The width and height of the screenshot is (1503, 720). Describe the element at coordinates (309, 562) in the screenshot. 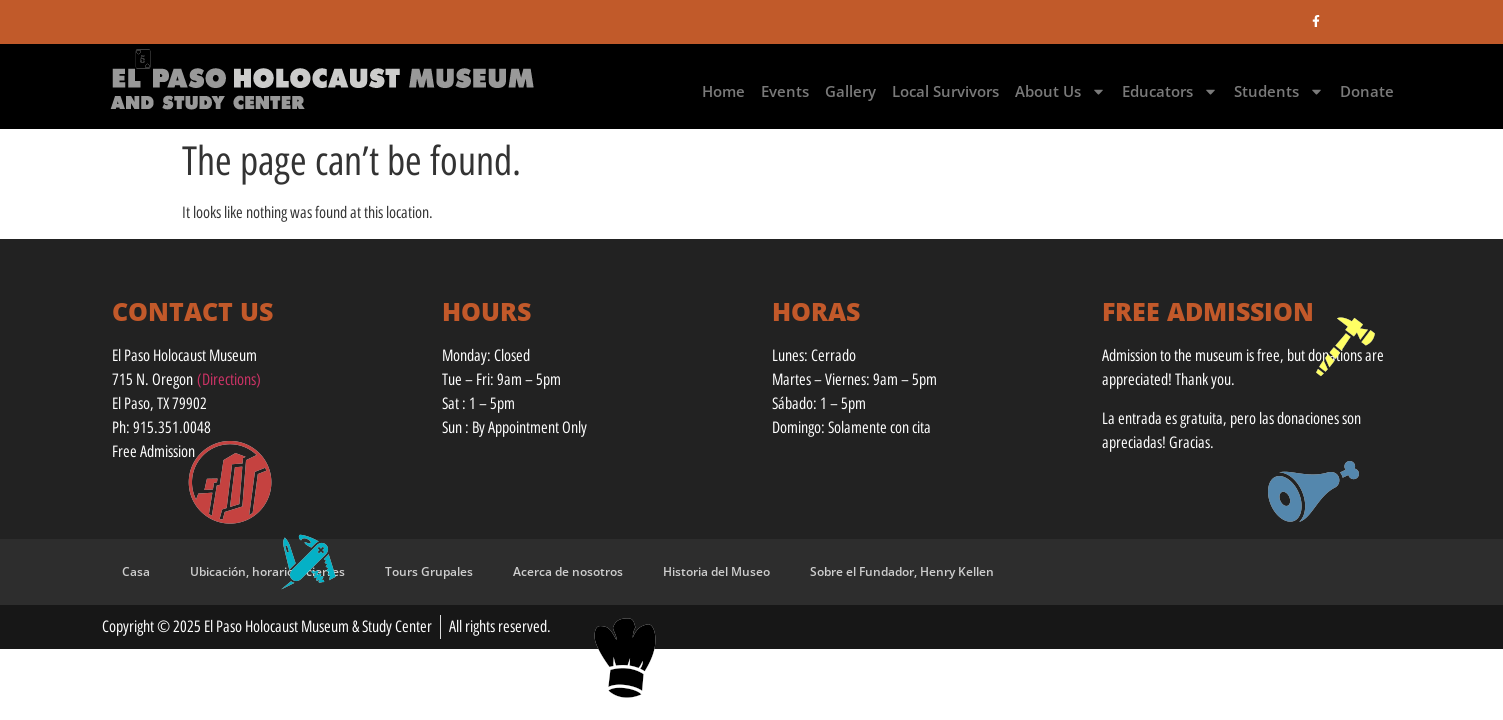

I see `access multi-tool or utility features` at that location.